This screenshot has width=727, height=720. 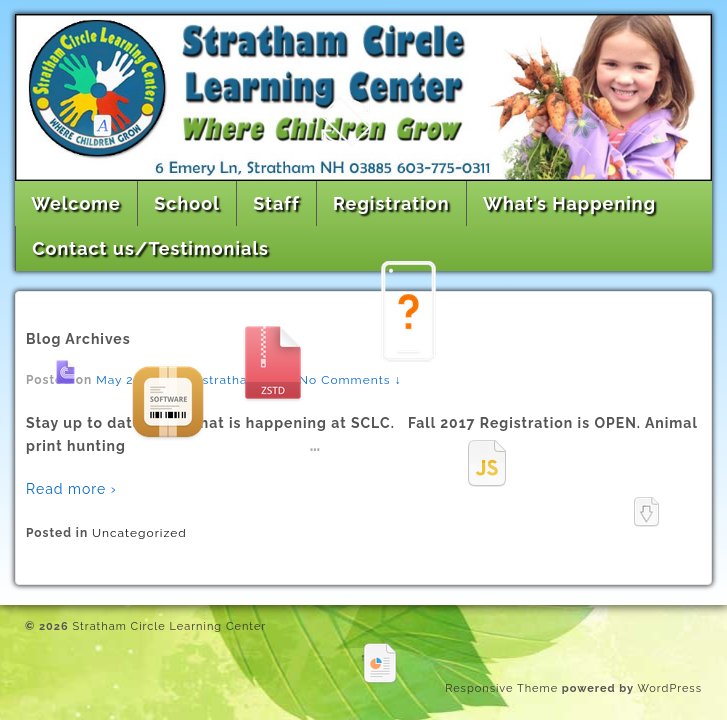 What do you see at coordinates (646, 511) in the screenshot?
I see `install a file or package` at bounding box center [646, 511].